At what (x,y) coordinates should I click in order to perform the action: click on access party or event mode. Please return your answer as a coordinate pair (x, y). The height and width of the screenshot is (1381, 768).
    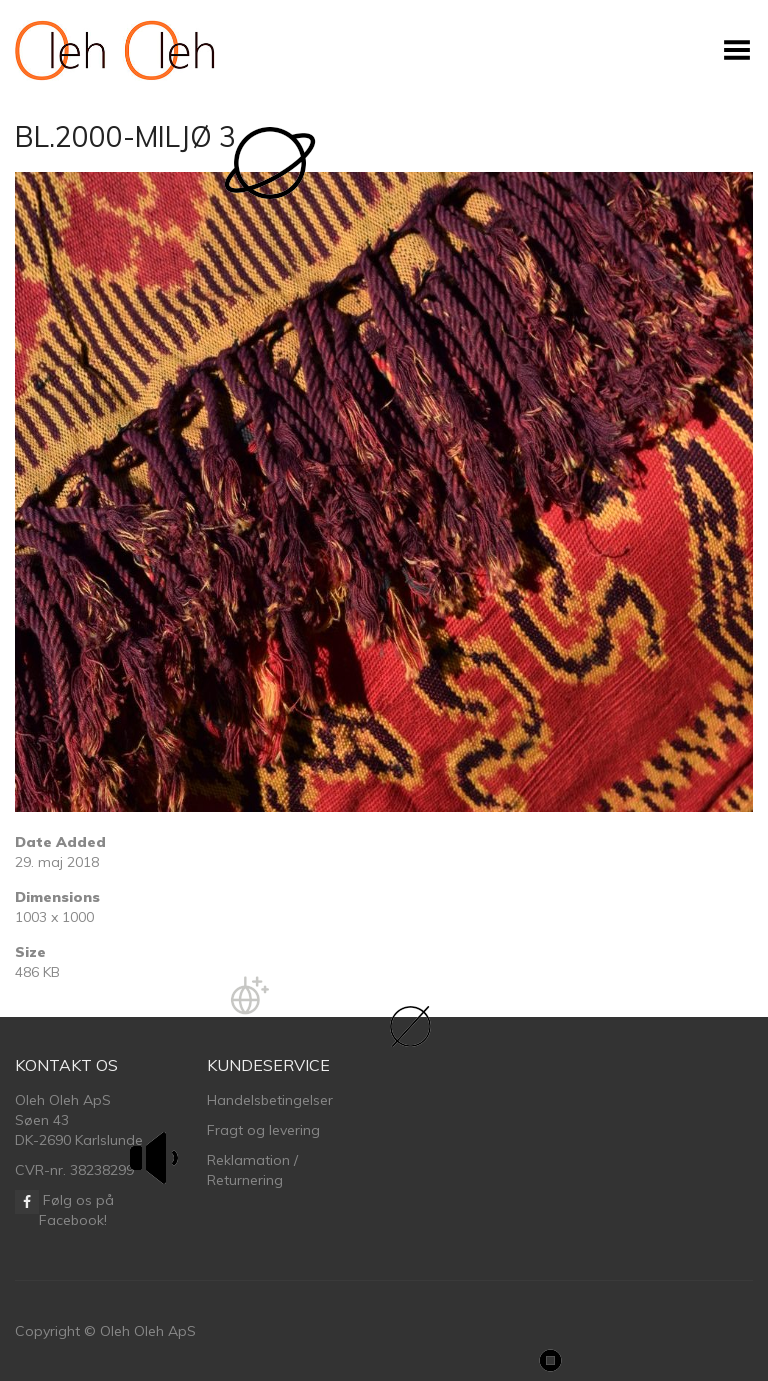
    Looking at the image, I should click on (248, 996).